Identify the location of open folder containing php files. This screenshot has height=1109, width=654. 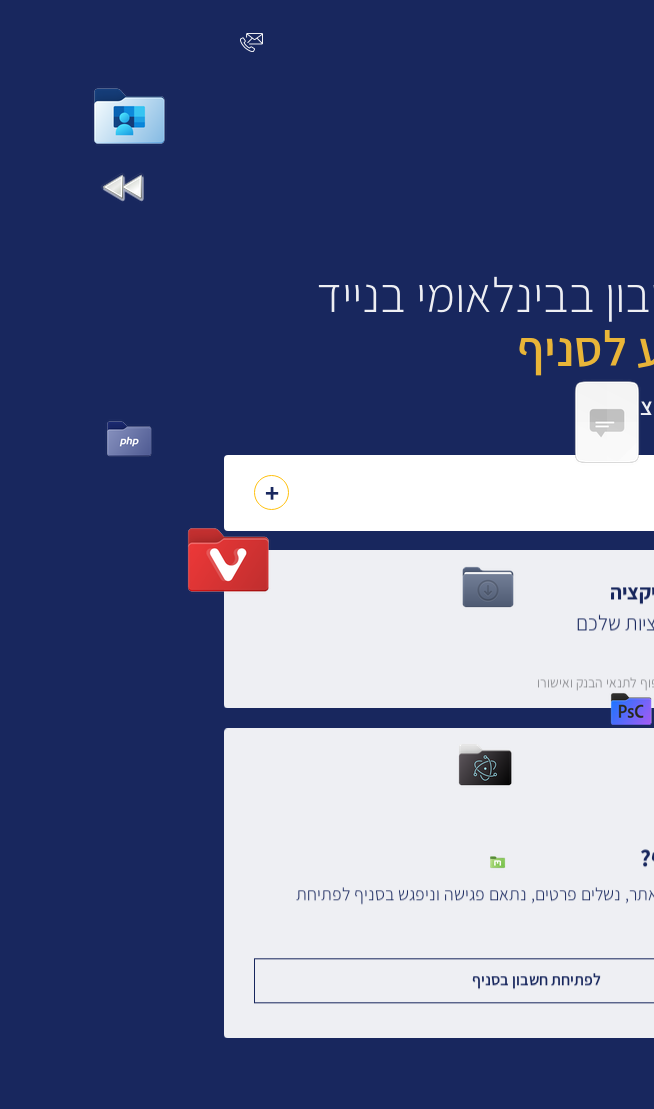
(129, 440).